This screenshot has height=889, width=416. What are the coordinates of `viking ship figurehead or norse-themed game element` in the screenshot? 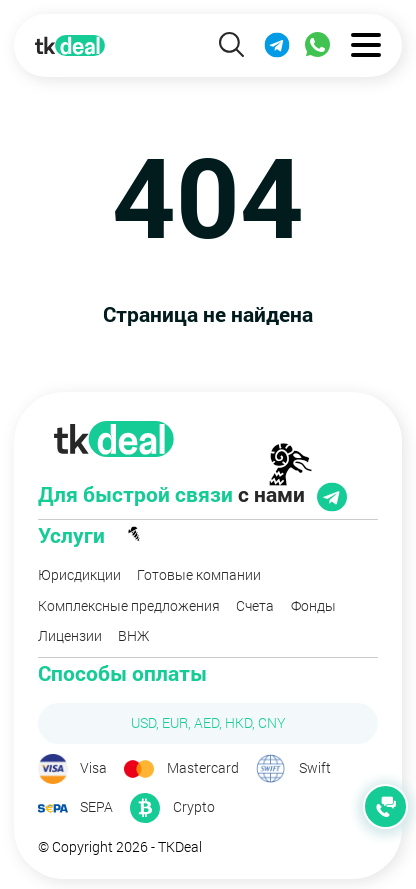 It's located at (291, 464).